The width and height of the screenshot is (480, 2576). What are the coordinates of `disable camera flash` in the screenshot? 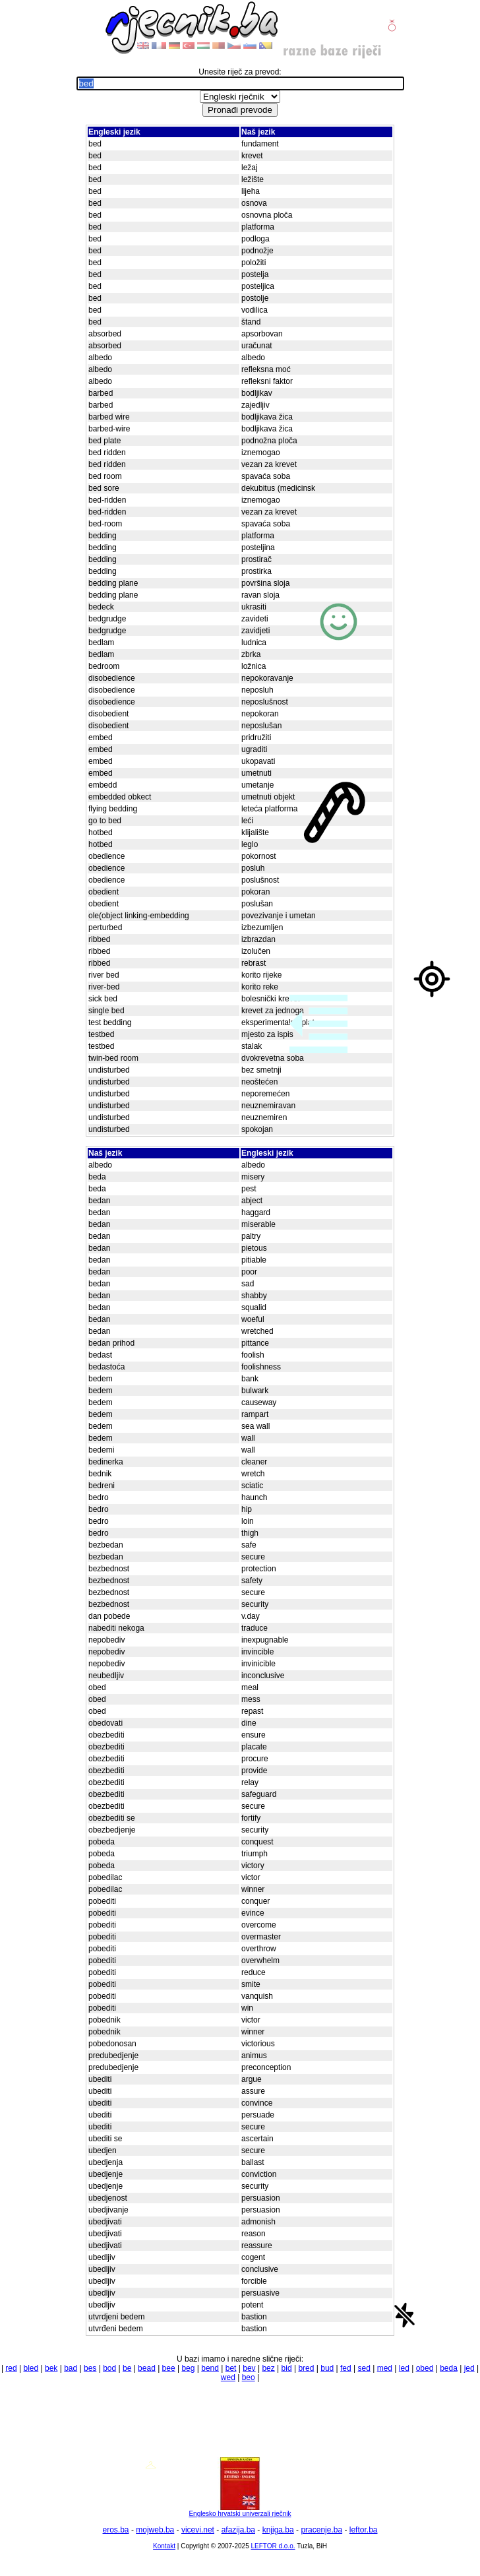 It's located at (404, 2315).